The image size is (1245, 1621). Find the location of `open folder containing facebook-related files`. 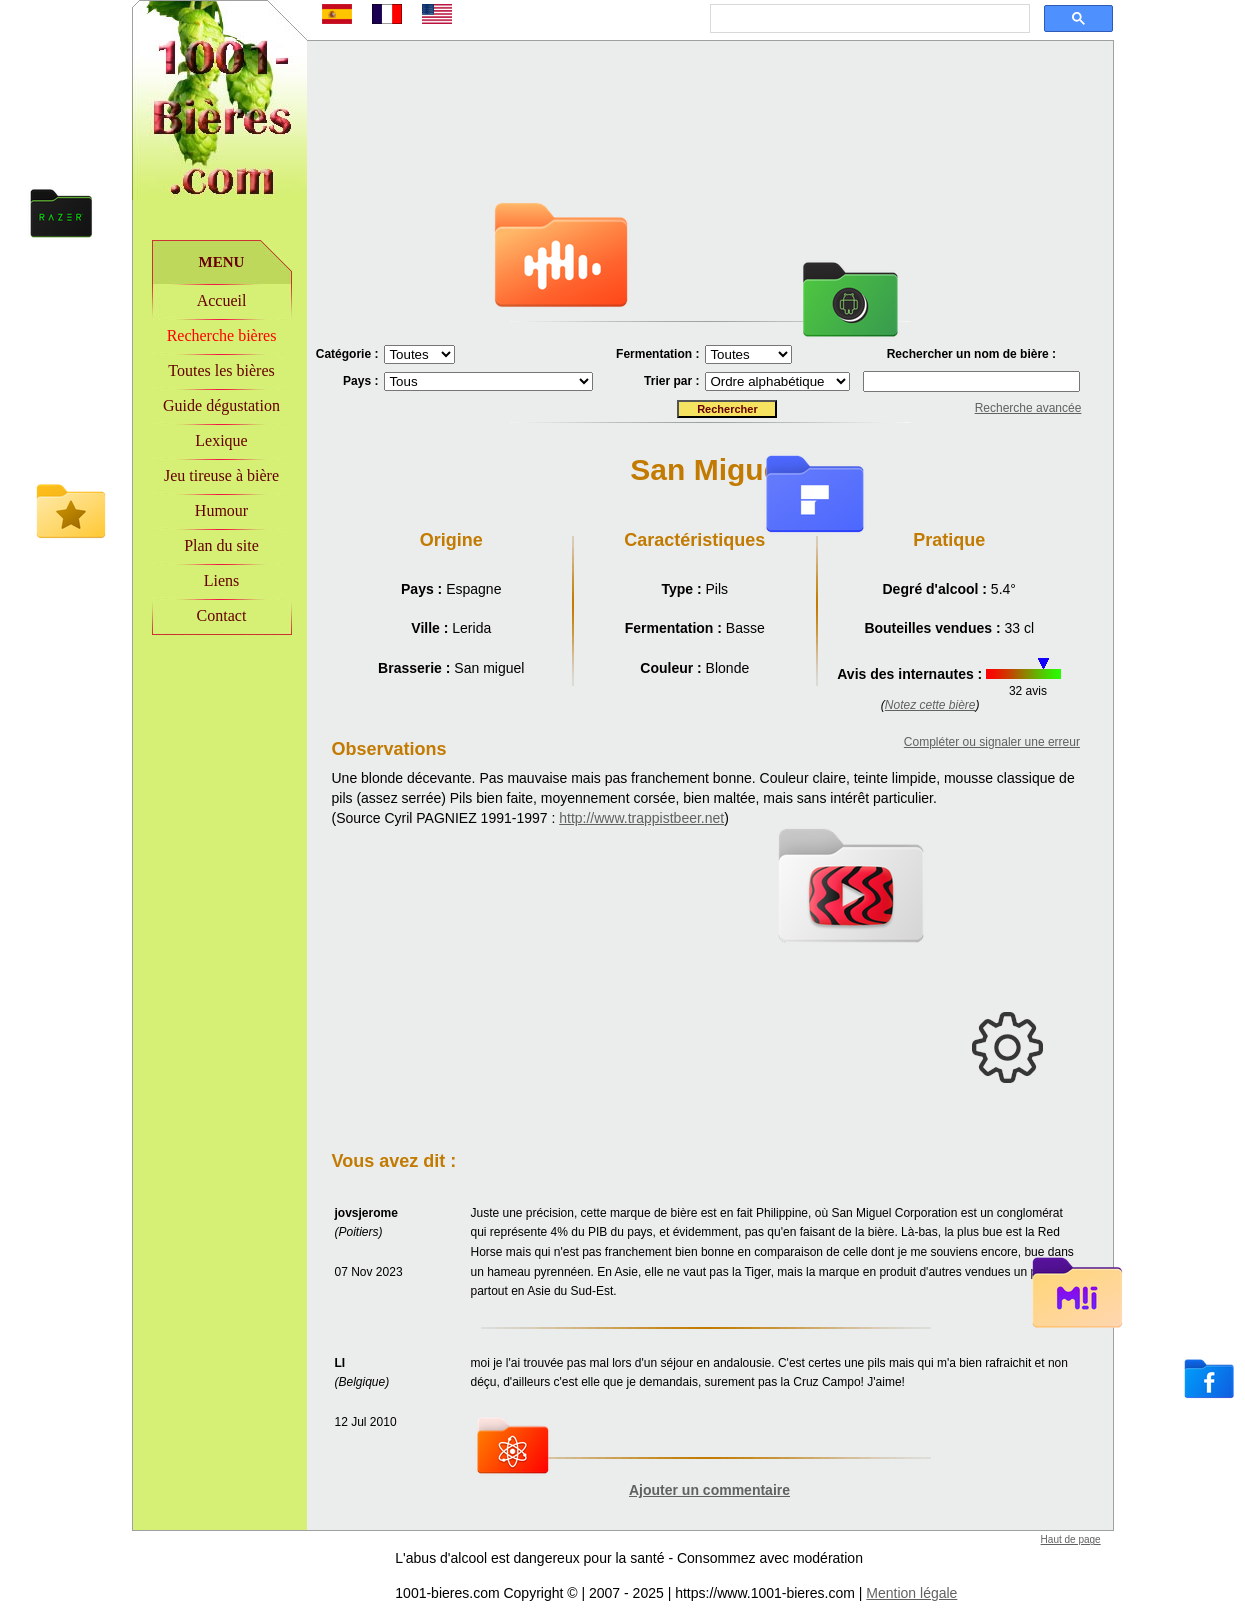

open folder containing facebook-related files is located at coordinates (1209, 1380).